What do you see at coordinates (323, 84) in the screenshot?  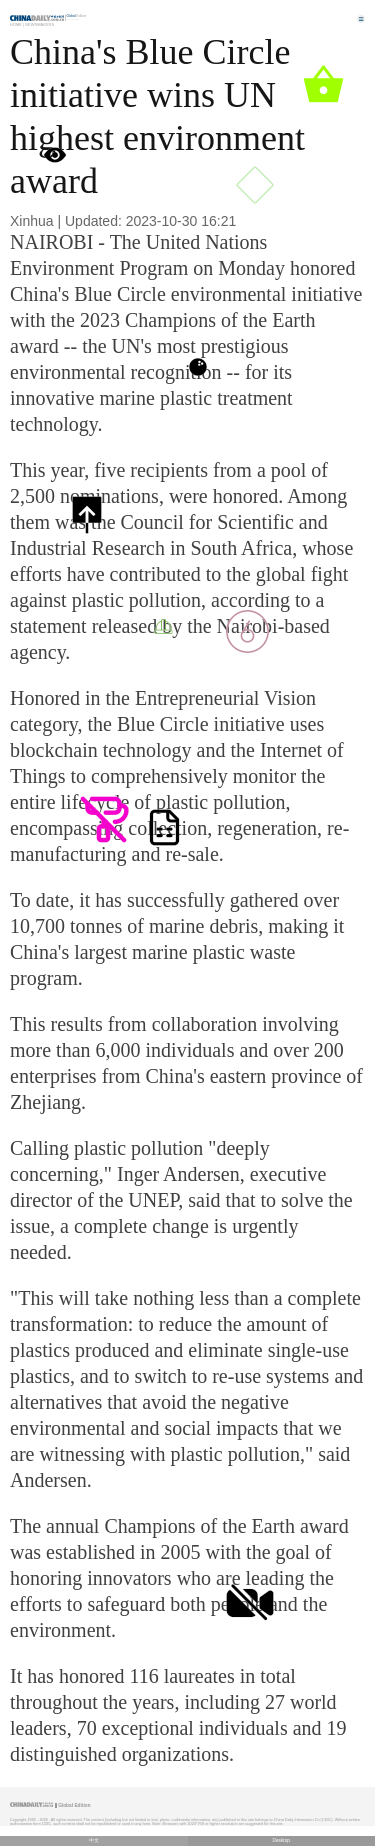 I see `view your shopping basket` at bounding box center [323, 84].